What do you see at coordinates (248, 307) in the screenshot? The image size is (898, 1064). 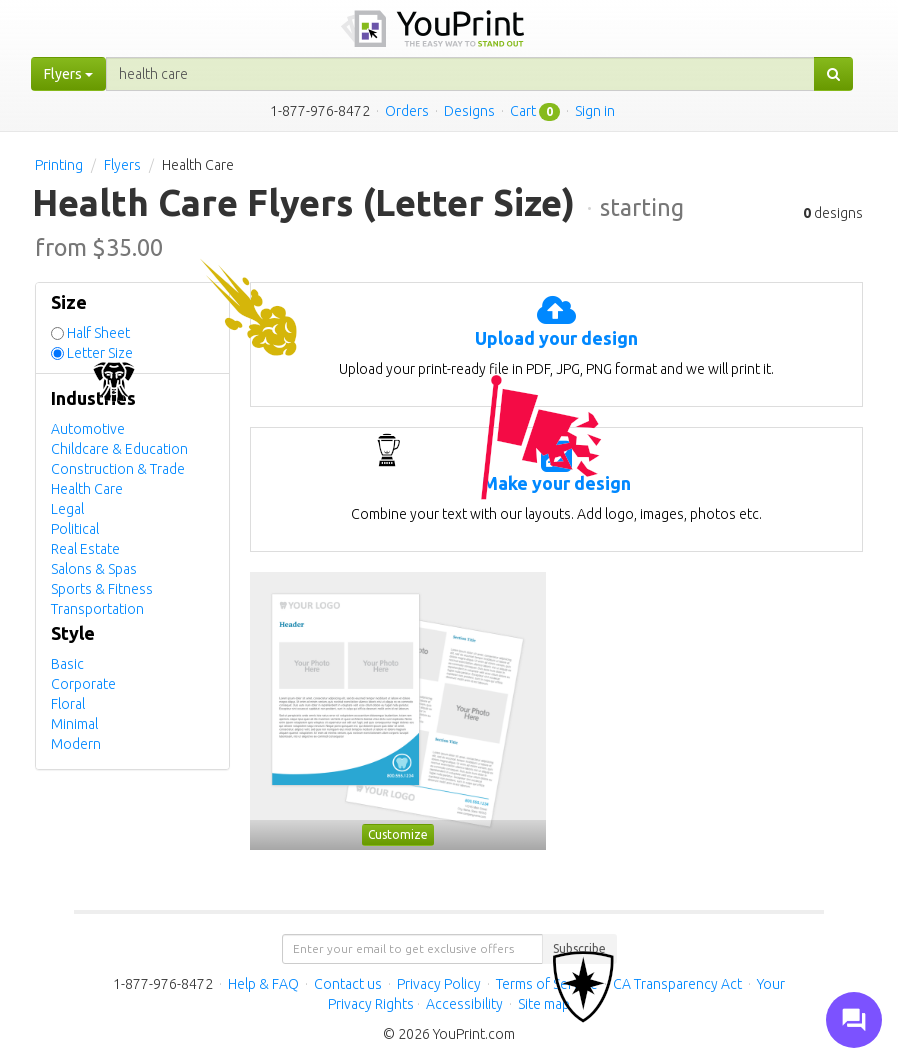 I see `activate steam or vapor ability` at bounding box center [248, 307].